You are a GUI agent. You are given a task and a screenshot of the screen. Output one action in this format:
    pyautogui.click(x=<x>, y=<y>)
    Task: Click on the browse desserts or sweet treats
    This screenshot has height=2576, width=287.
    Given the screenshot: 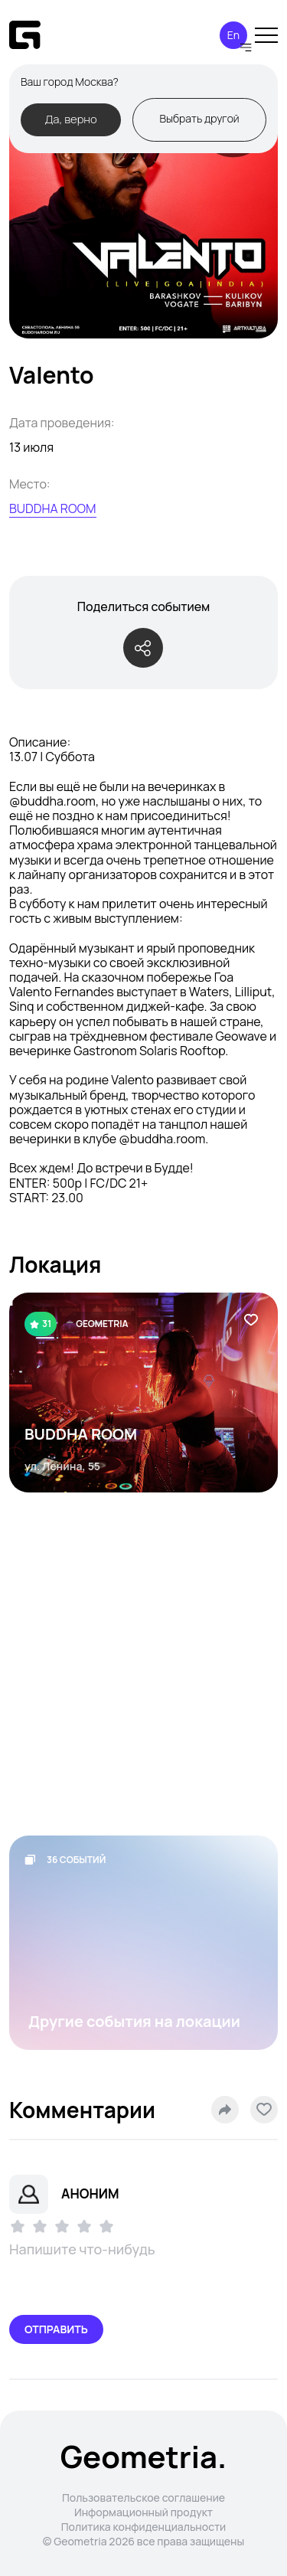 What is the action you would take?
    pyautogui.click(x=209, y=1381)
    